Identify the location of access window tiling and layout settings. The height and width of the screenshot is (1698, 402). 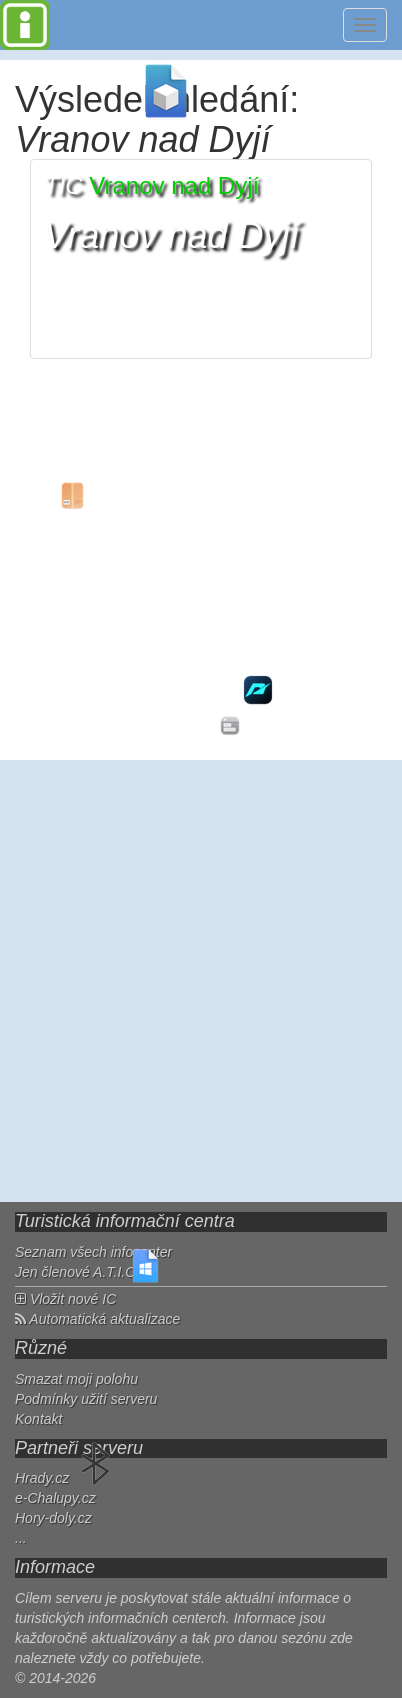
(230, 726).